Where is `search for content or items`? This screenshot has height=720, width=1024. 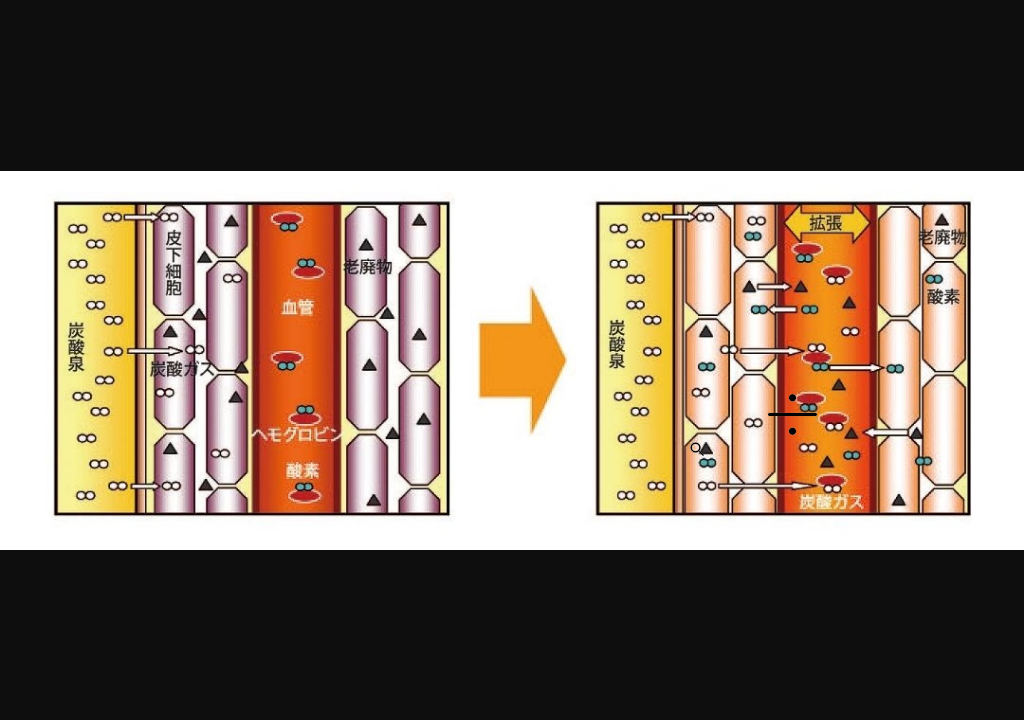
search for content or items is located at coordinates (697, 449).